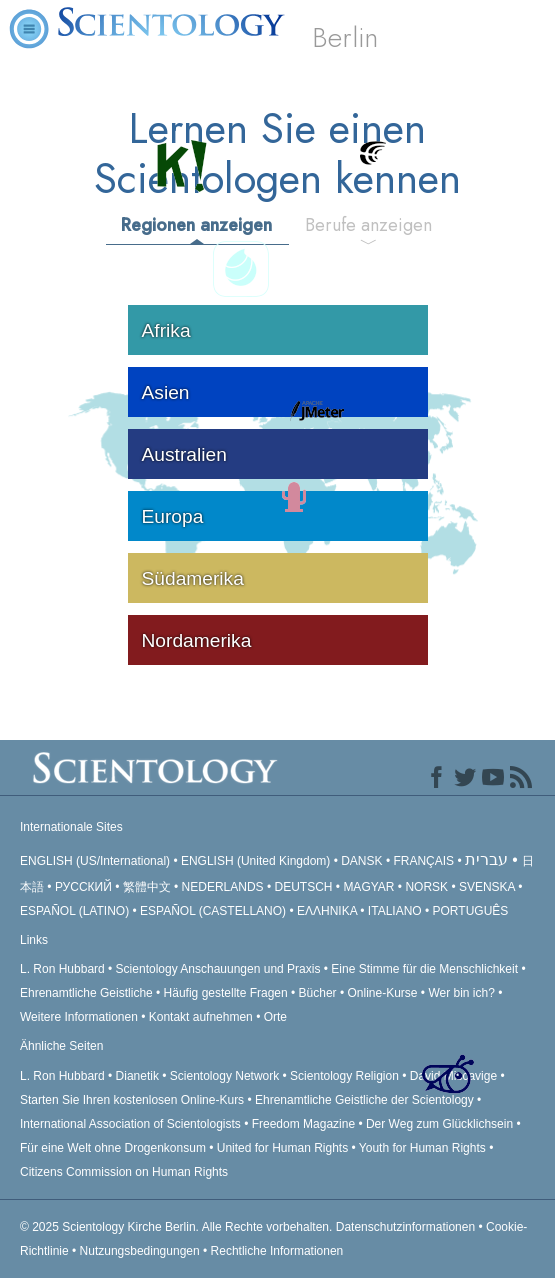  I want to click on open the Honeygain app, so click(448, 1074).